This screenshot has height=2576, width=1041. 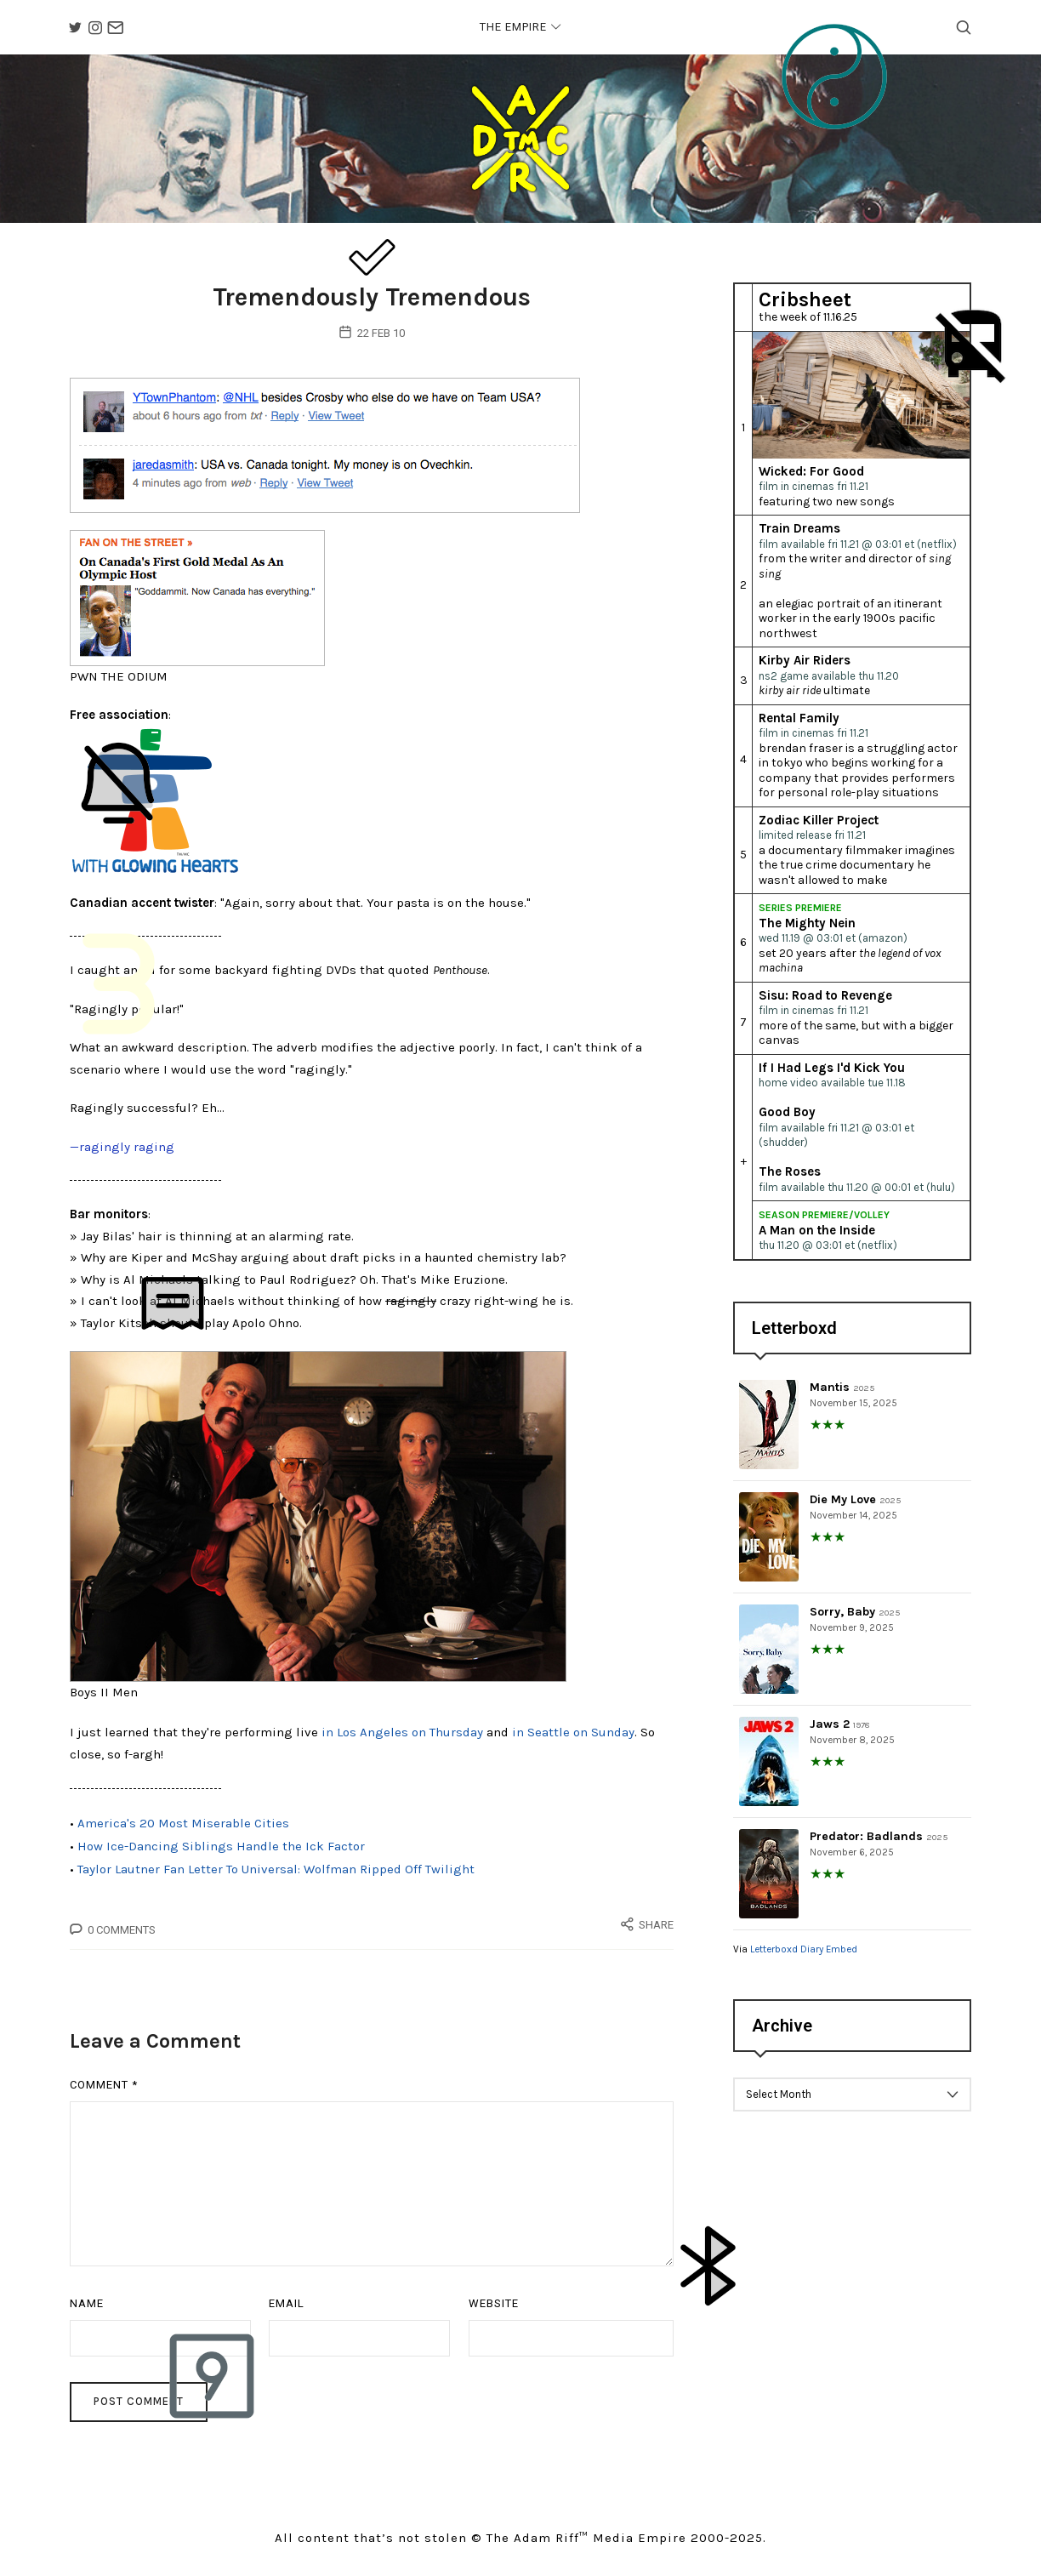 I want to click on select number nine, so click(x=212, y=2376).